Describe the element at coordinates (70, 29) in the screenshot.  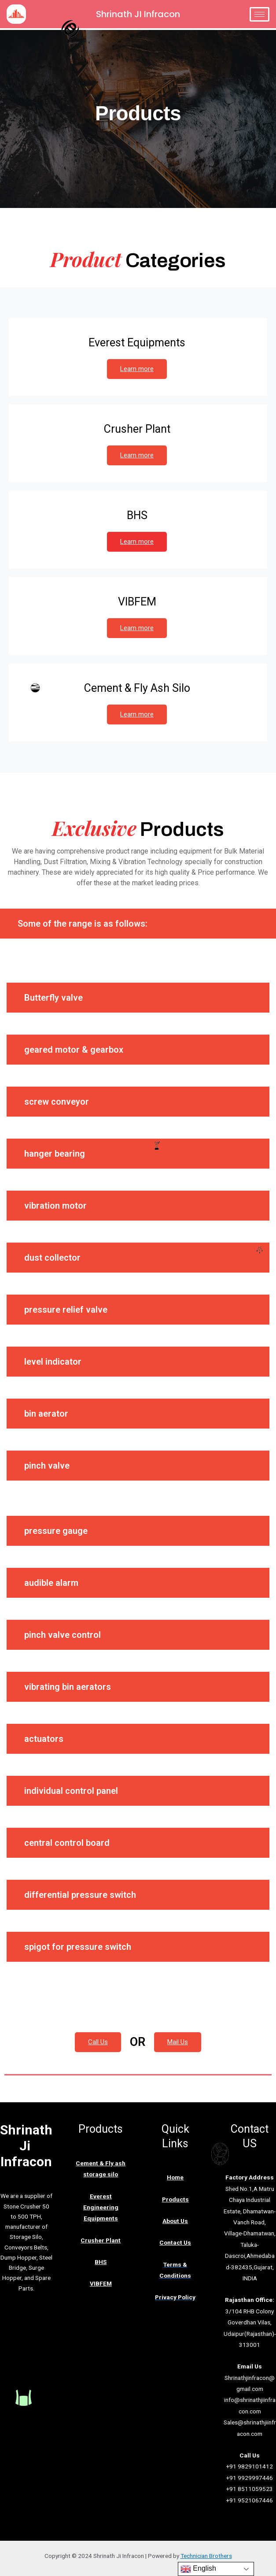
I see `abstract logo or brand identity element` at that location.